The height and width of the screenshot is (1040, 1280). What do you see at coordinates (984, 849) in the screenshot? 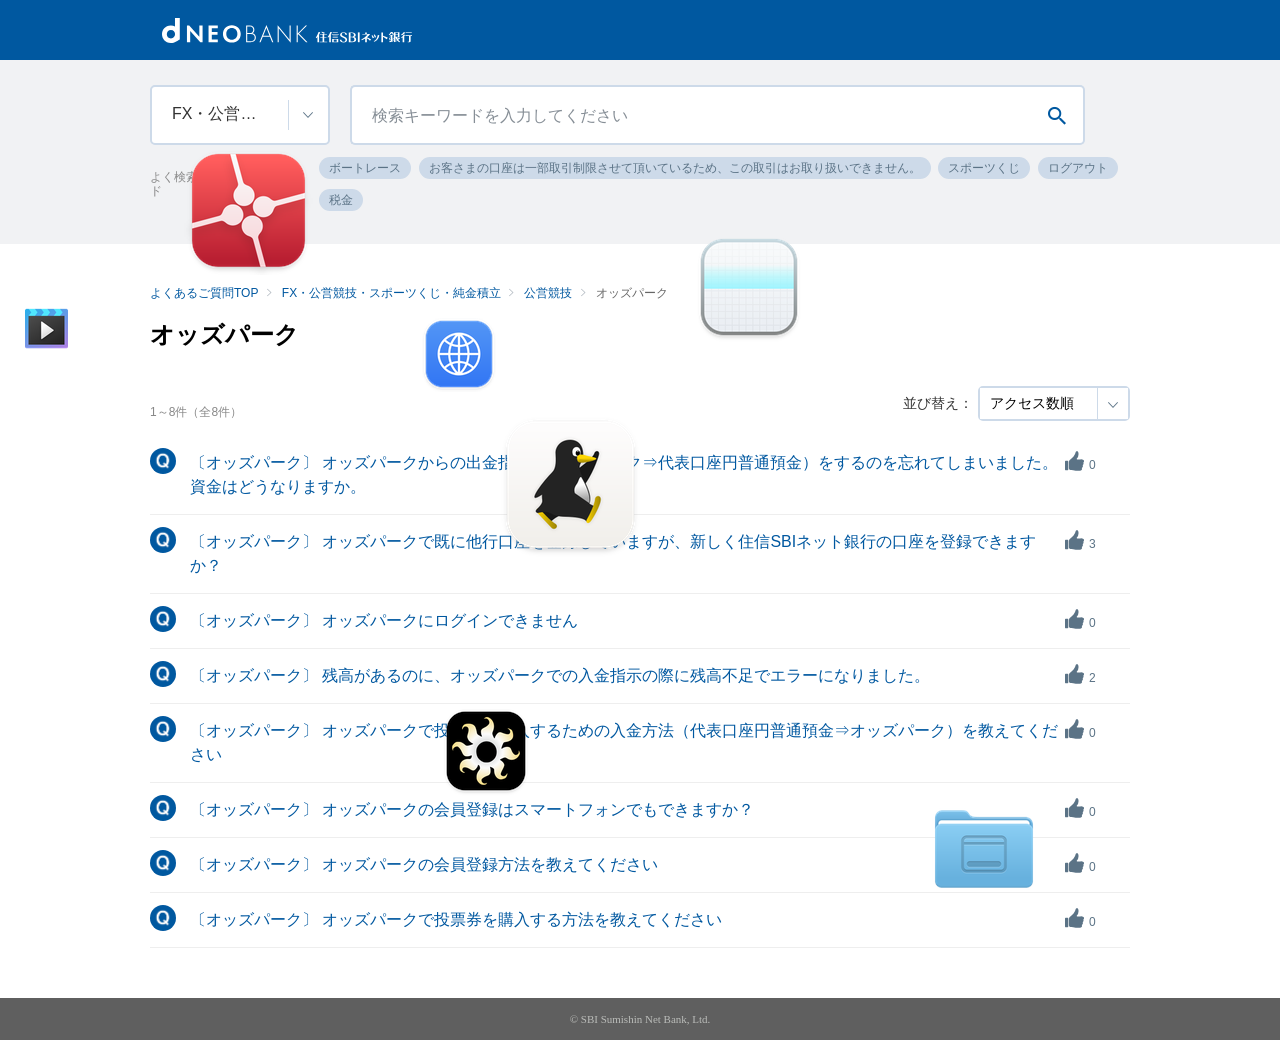
I see `open your desktop folder` at bounding box center [984, 849].